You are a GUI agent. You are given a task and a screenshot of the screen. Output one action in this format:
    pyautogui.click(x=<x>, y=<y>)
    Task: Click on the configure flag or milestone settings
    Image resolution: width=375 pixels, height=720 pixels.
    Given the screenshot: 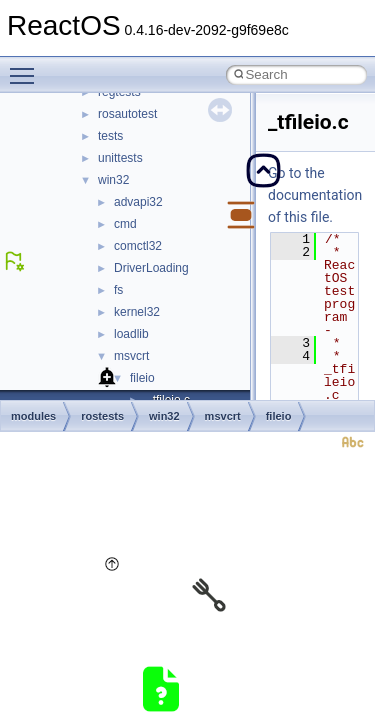 What is the action you would take?
    pyautogui.click(x=13, y=260)
    